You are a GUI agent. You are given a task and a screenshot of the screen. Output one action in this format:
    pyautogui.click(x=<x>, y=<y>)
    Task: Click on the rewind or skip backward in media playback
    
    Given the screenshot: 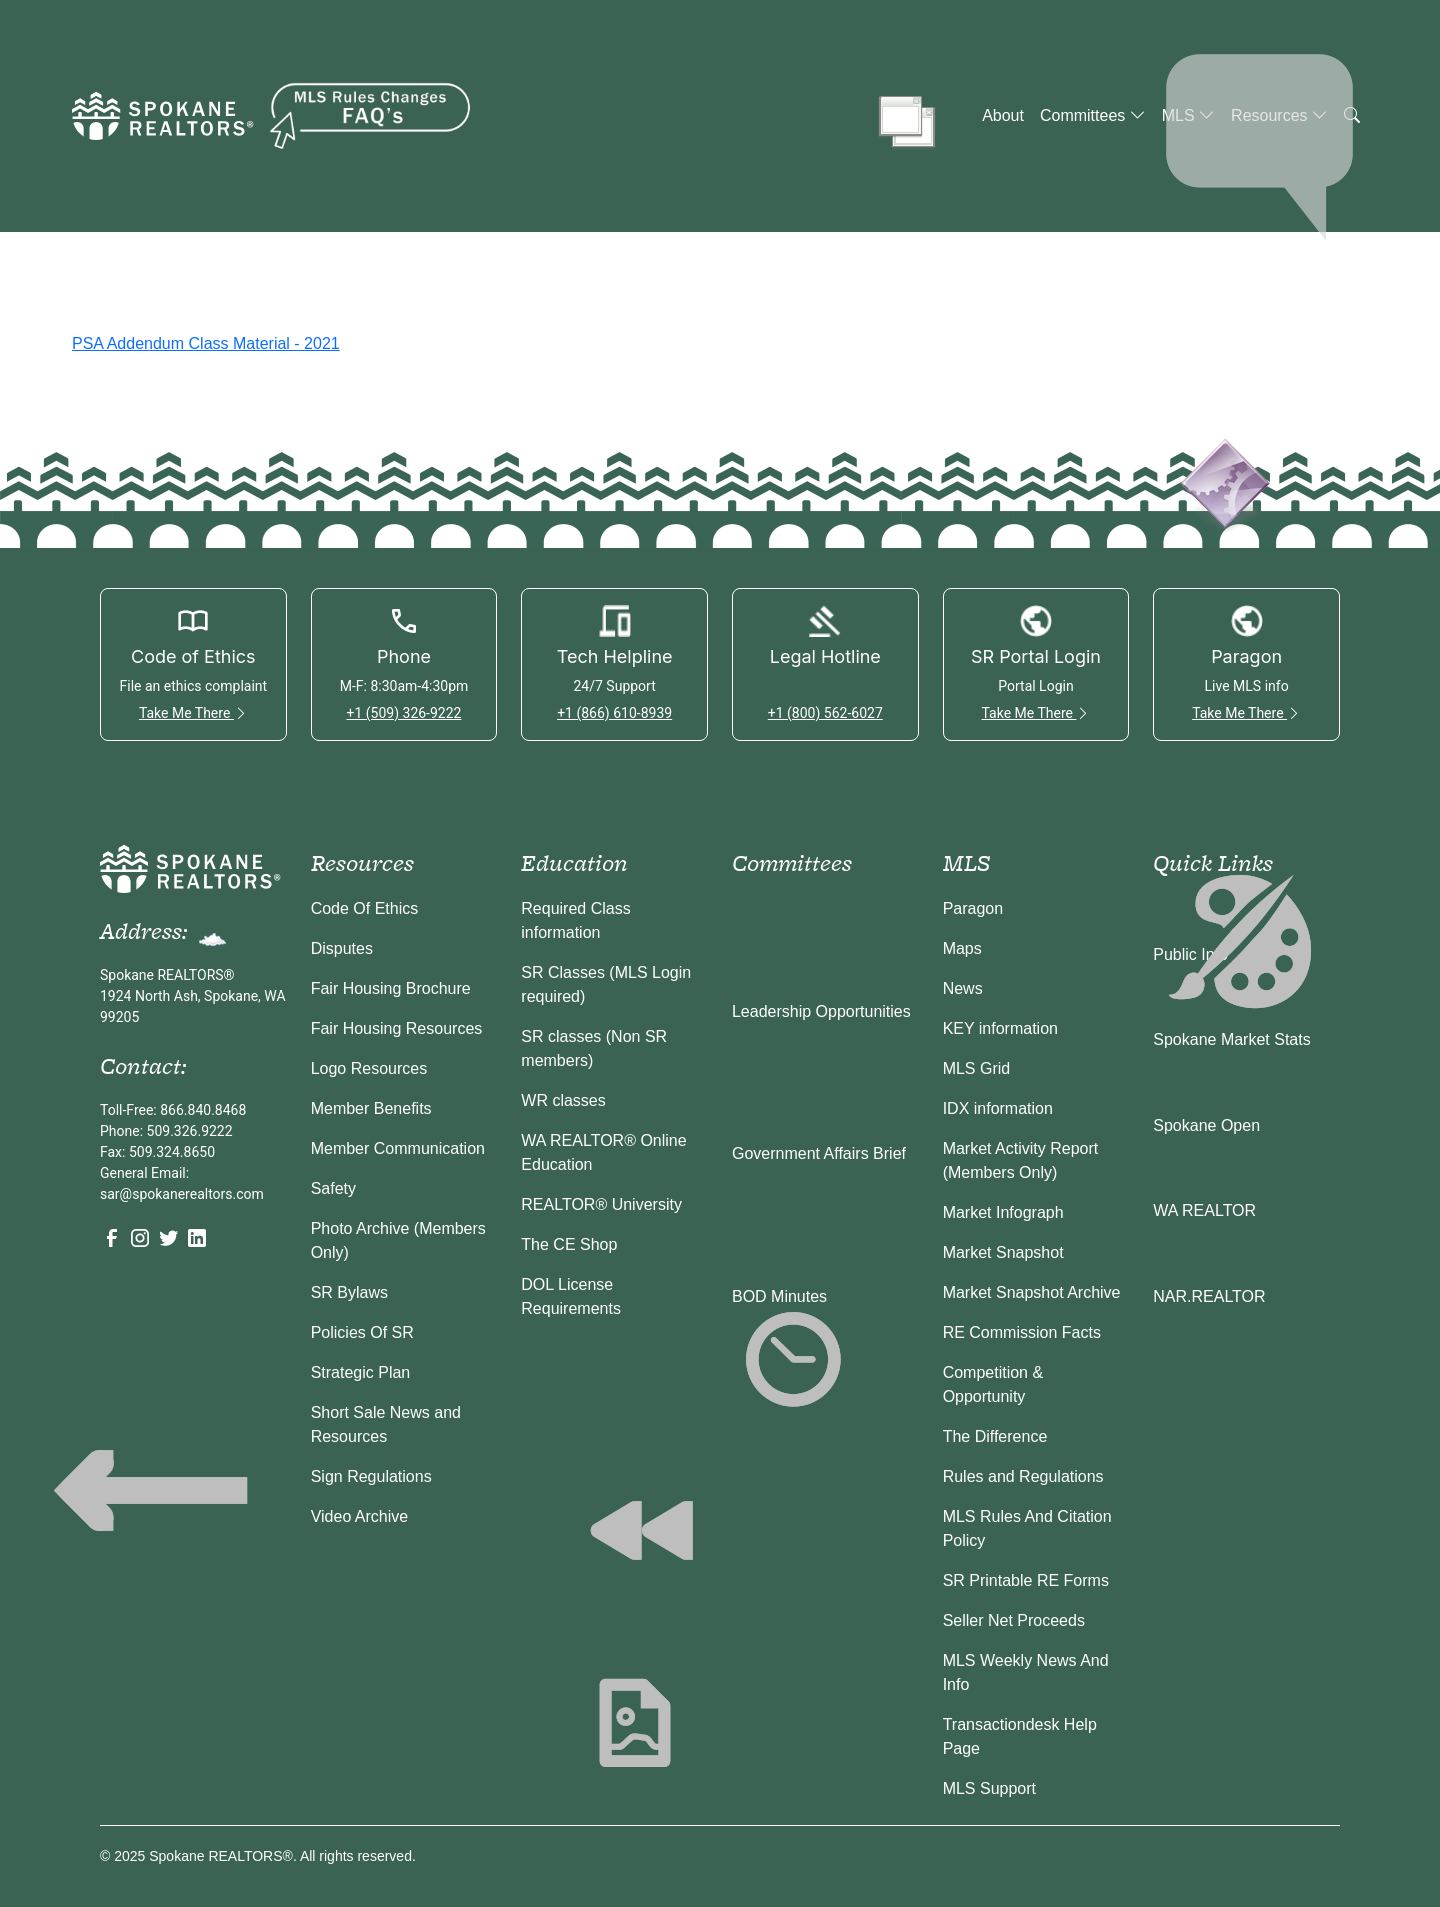 What is the action you would take?
    pyautogui.click(x=641, y=1530)
    